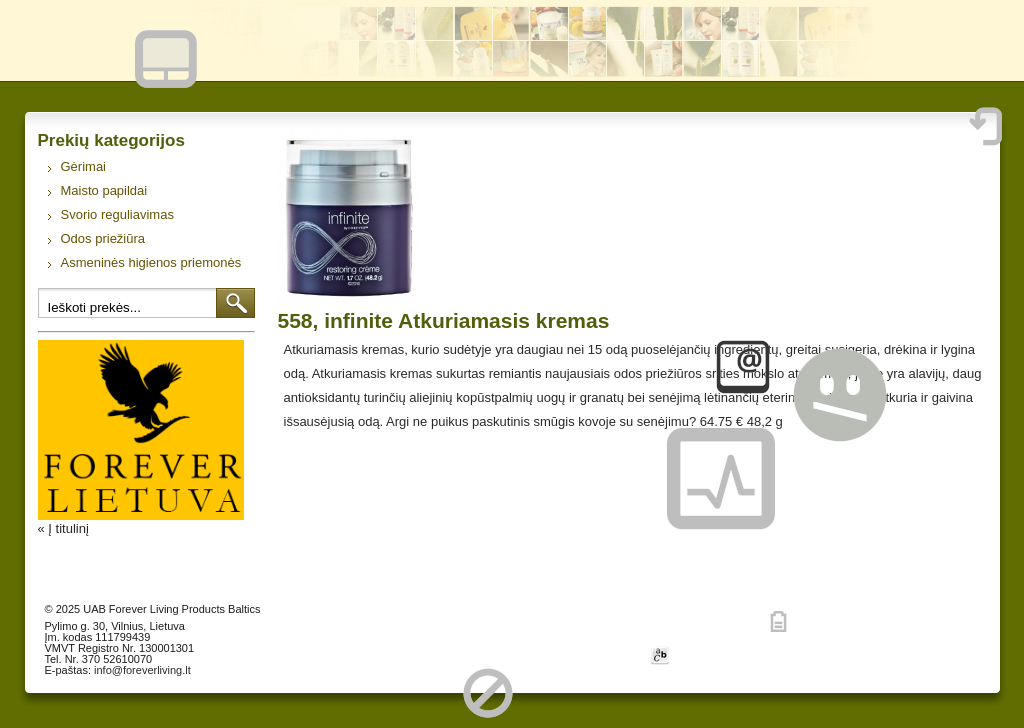 The height and width of the screenshot is (728, 1024). Describe the element at coordinates (168, 59) in the screenshot. I see `touchpad input device settings` at that location.